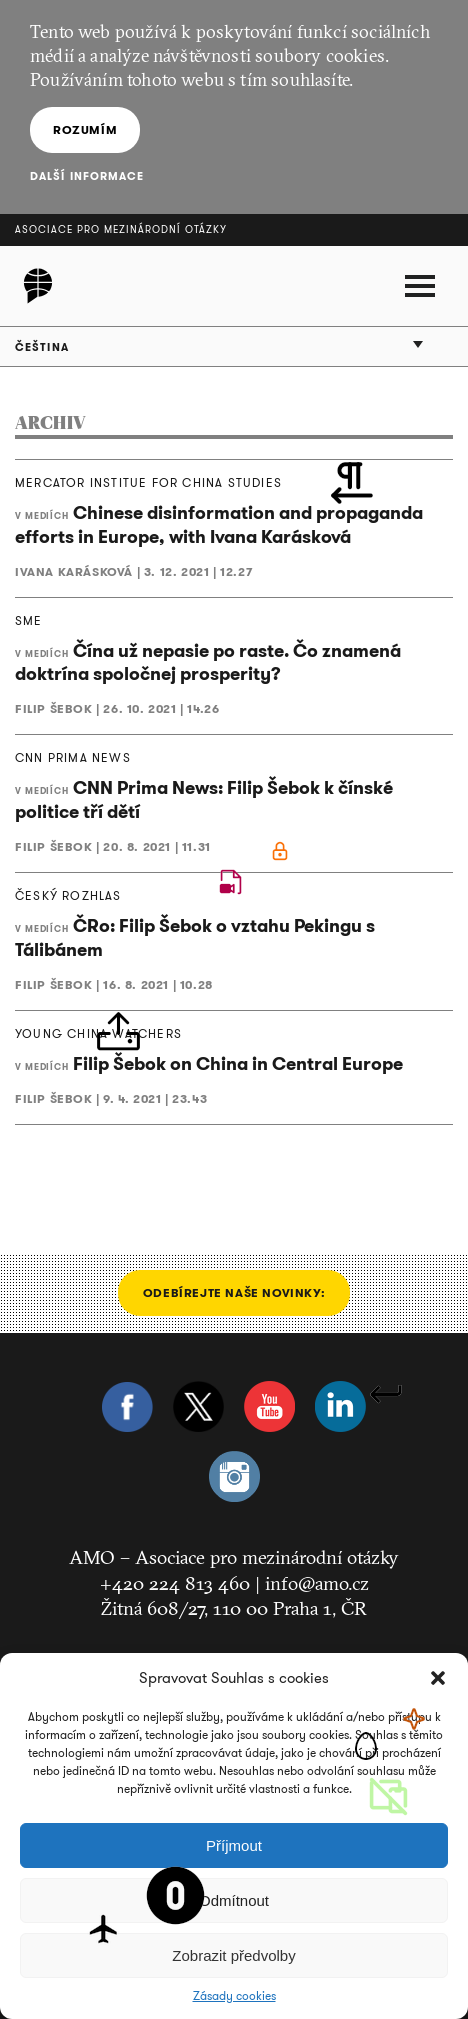 The height and width of the screenshot is (2019, 468). Describe the element at coordinates (231, 882) in the screenshot. I see `open a video file` at that location.